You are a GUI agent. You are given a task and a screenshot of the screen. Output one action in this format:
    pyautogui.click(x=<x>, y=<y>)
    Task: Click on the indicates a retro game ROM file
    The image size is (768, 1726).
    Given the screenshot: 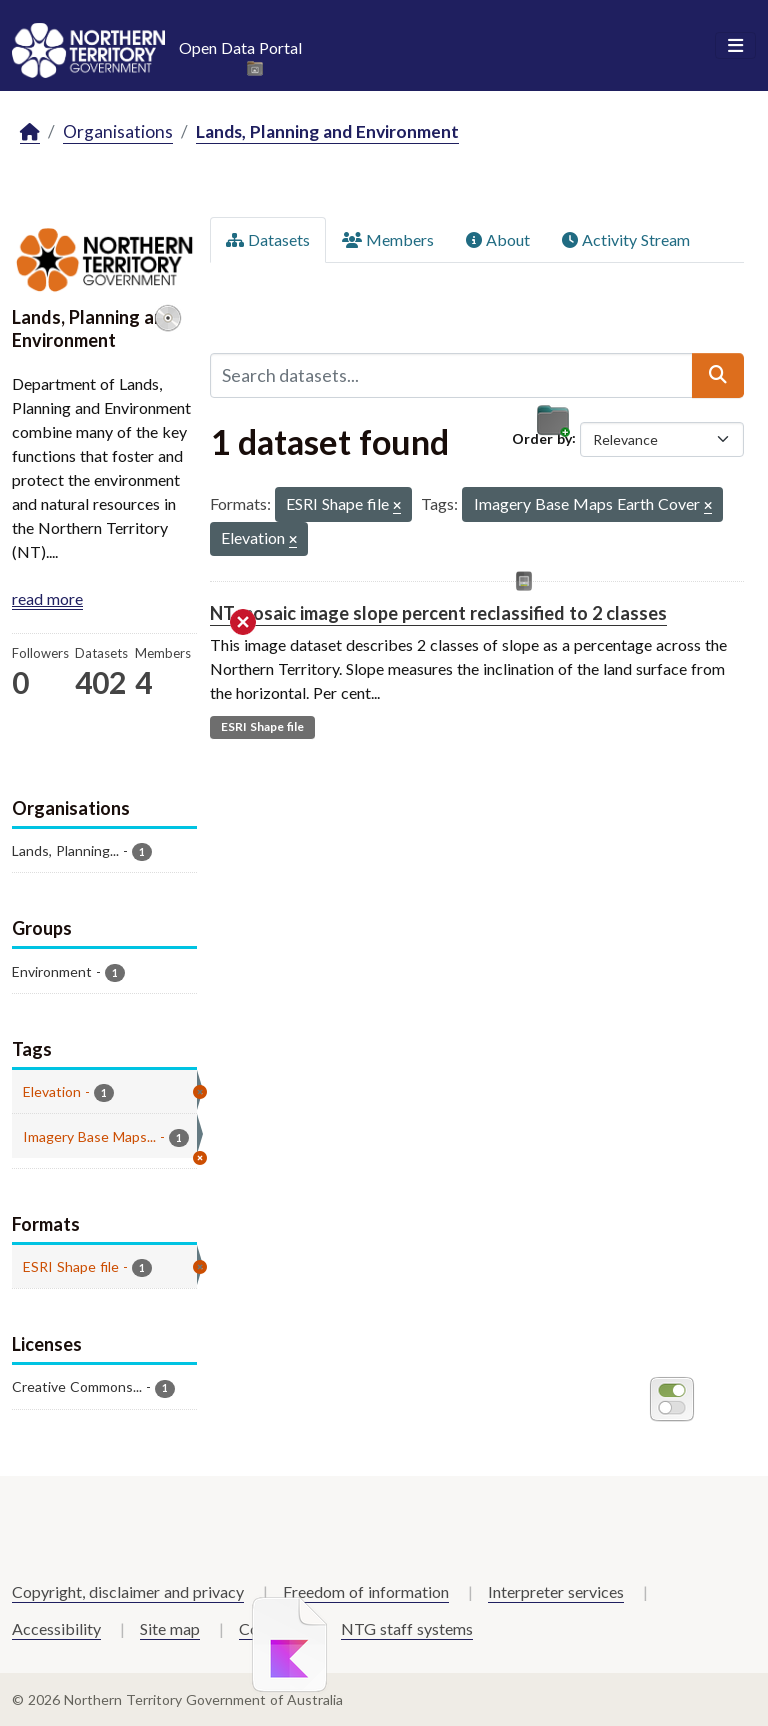 What is the action you would take?
    pyautogui.click(x=524, y=581)
    